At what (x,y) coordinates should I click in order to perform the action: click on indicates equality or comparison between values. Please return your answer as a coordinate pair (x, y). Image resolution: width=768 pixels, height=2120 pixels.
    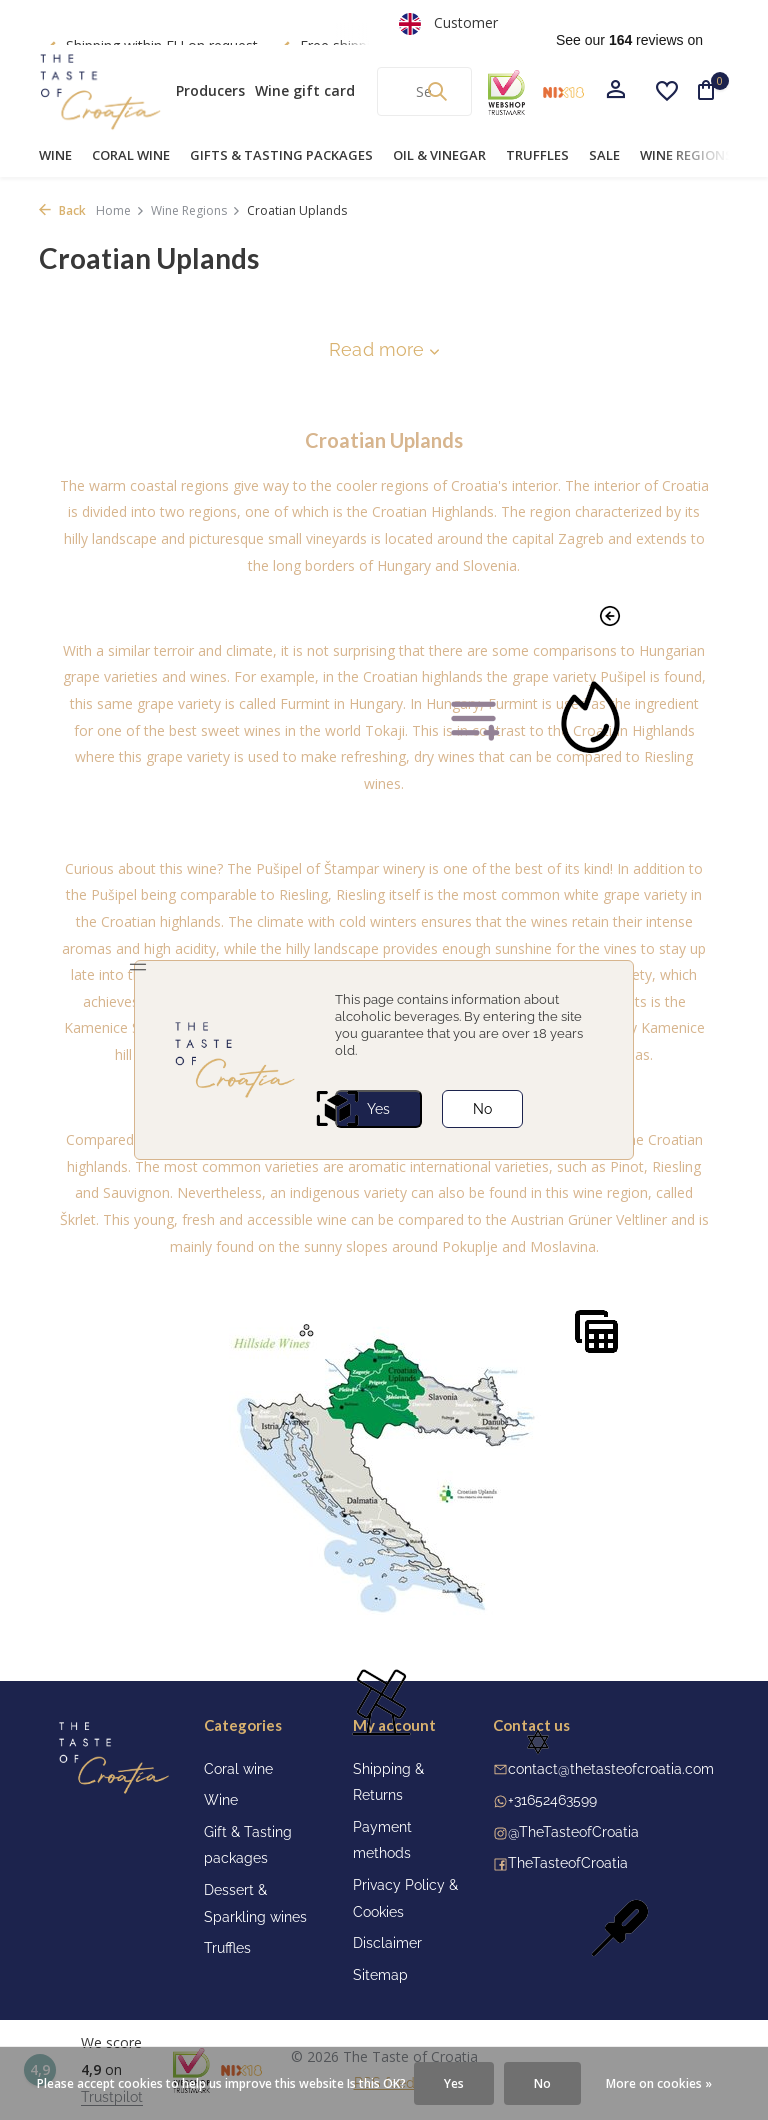
    Looking at the image, I should click on (138, 967).